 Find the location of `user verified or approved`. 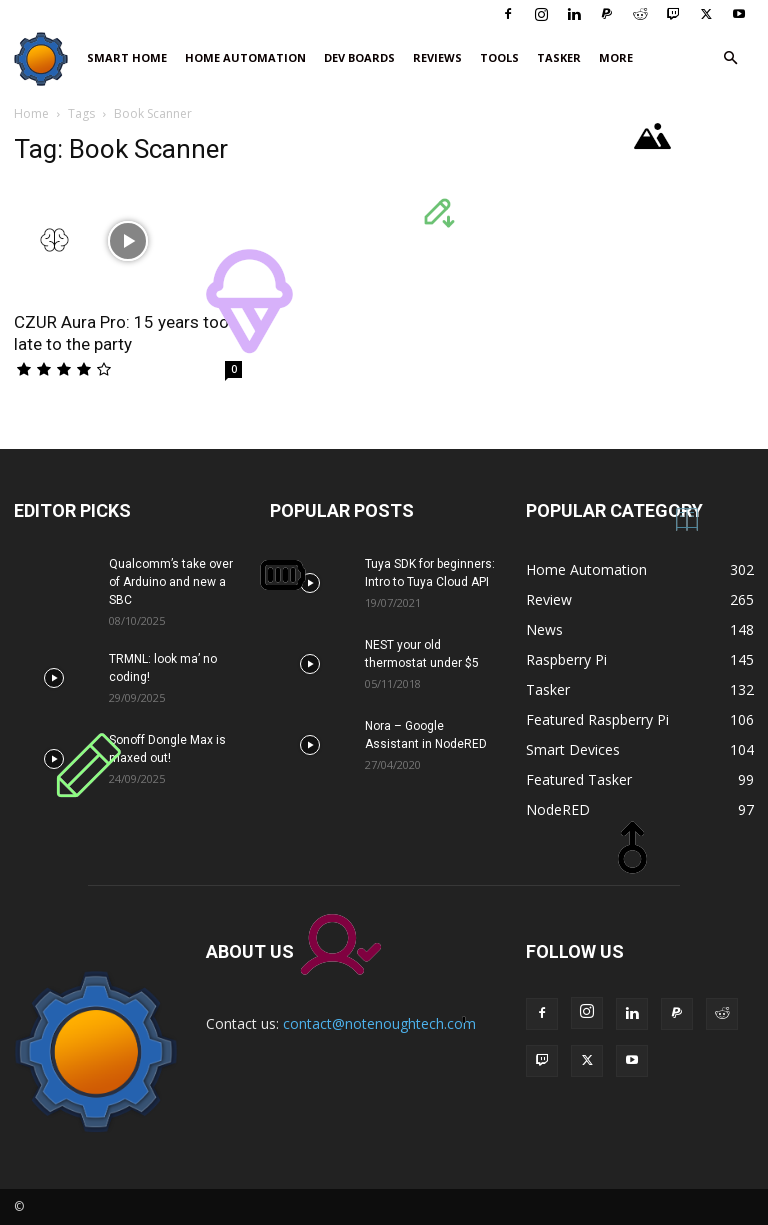

user verified or approved is located at coordinates (339, 947).